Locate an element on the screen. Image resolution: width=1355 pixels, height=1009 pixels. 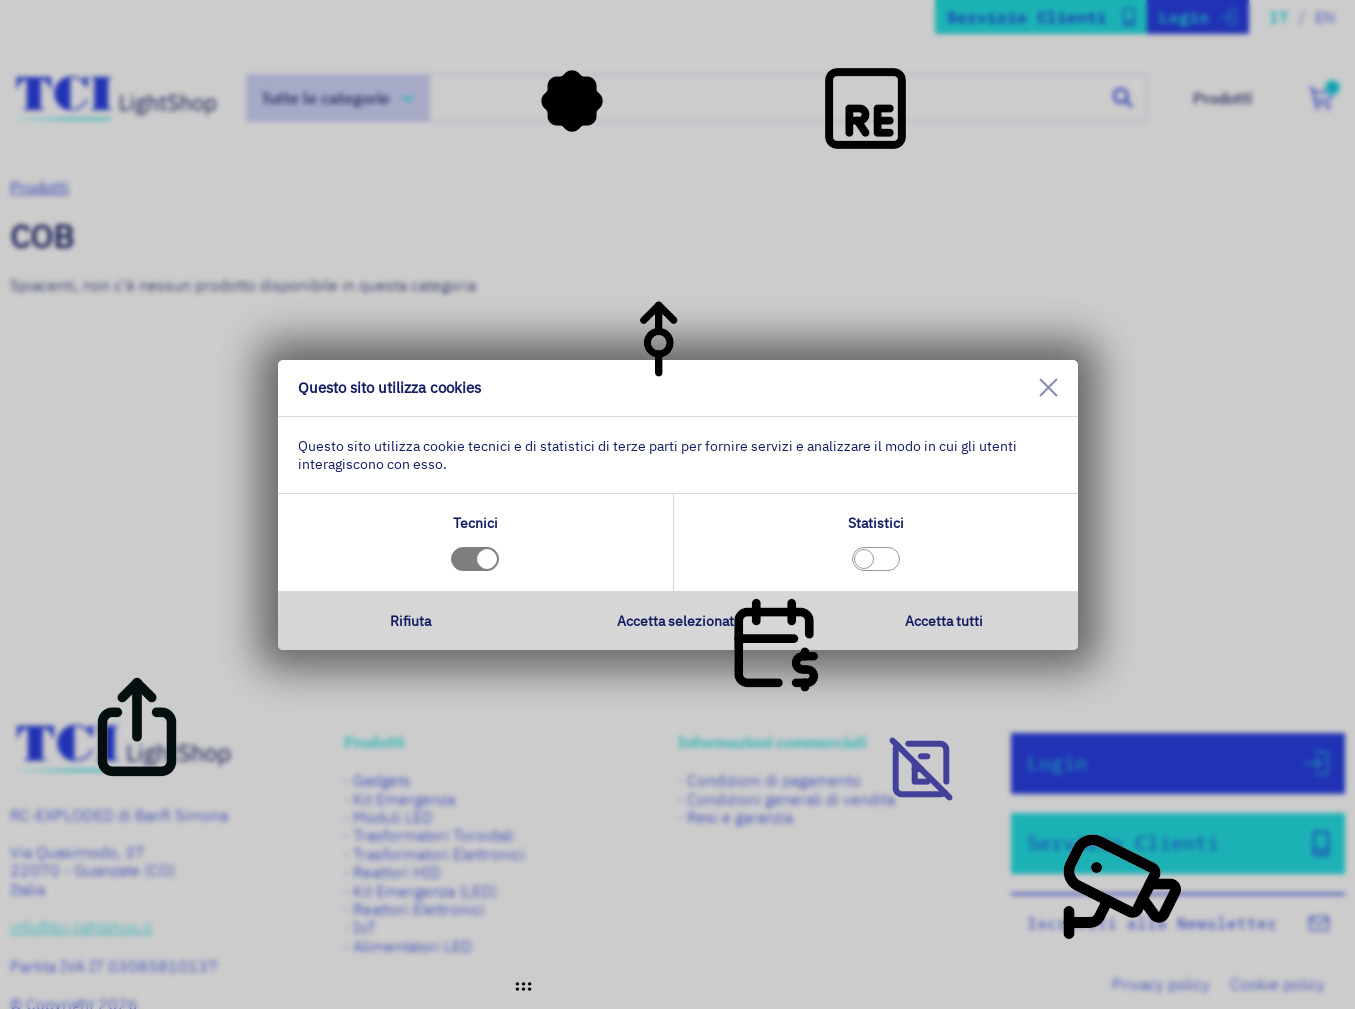
continue straight through the roundabout is located at coordinates (655, 339).